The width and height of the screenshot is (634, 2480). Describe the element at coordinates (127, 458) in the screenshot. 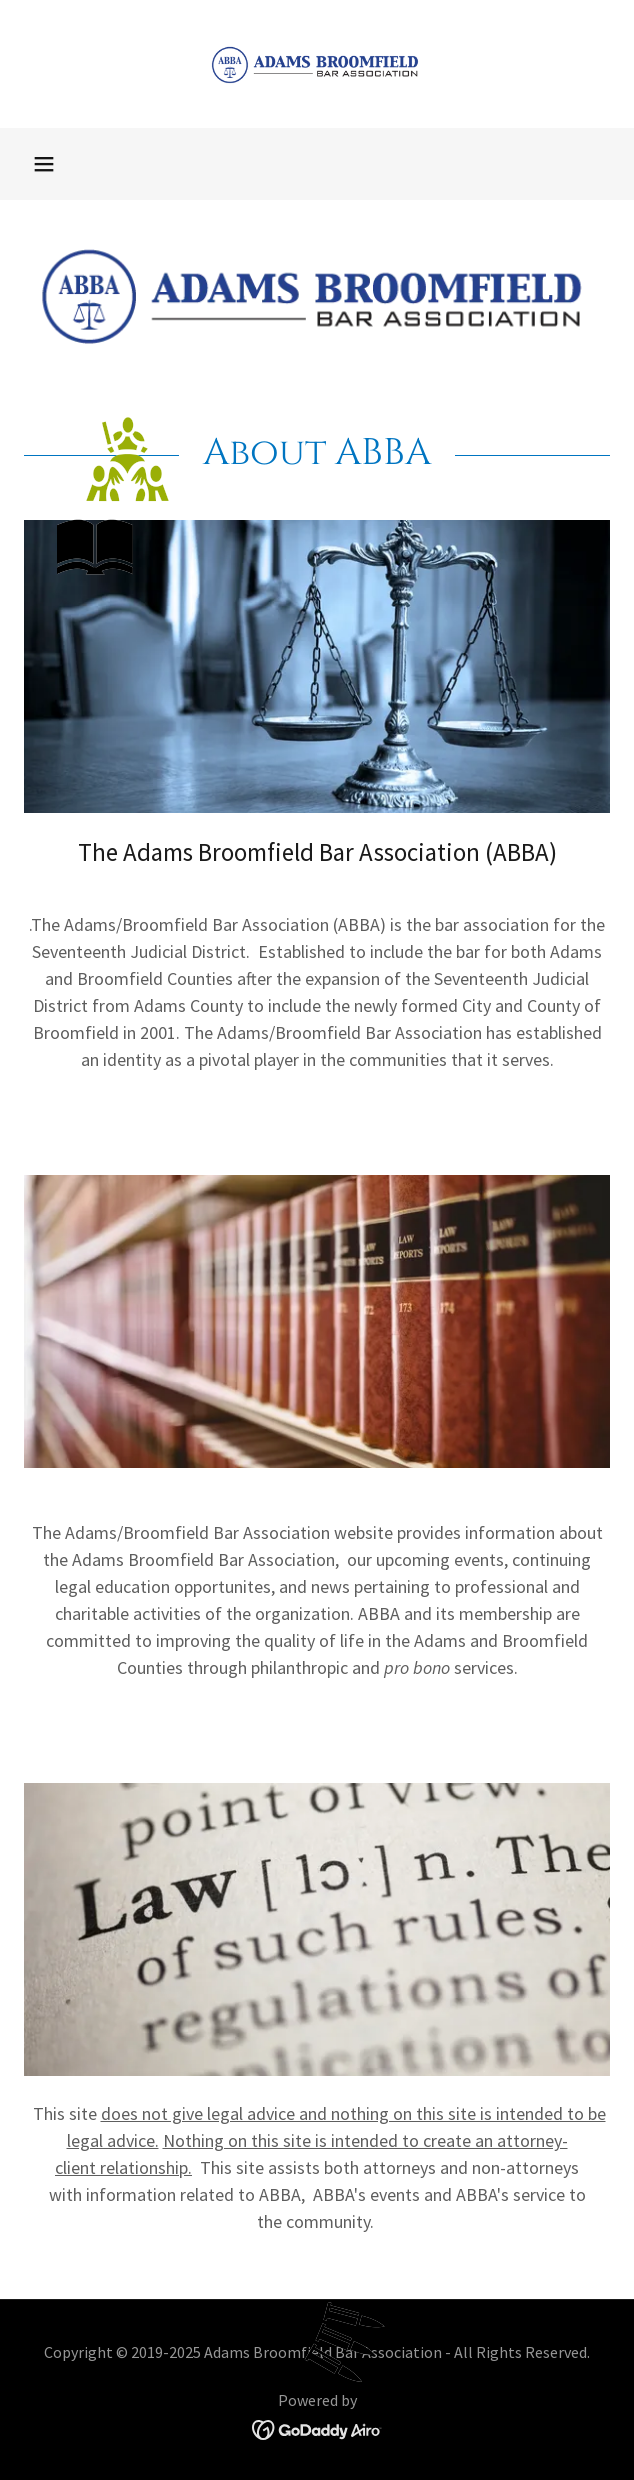

I see `the chariot tarot card icon` at that location.